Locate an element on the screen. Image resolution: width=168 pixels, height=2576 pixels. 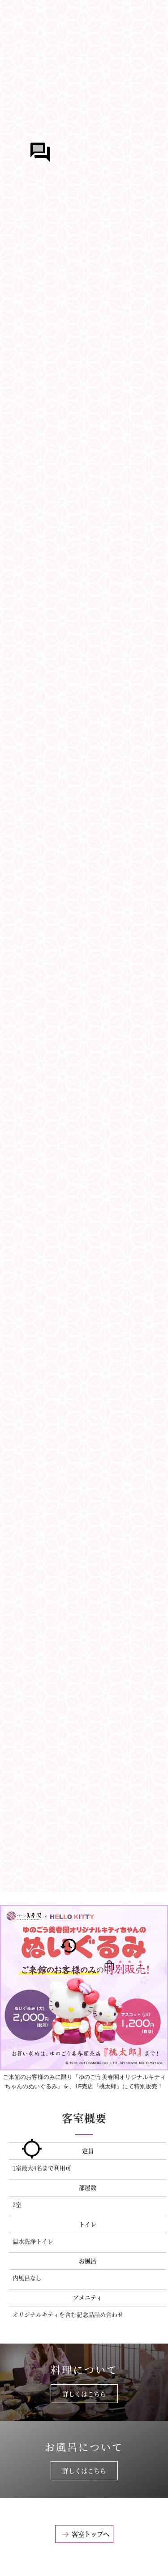
searching for current location is located at coordinates (32, 2149).